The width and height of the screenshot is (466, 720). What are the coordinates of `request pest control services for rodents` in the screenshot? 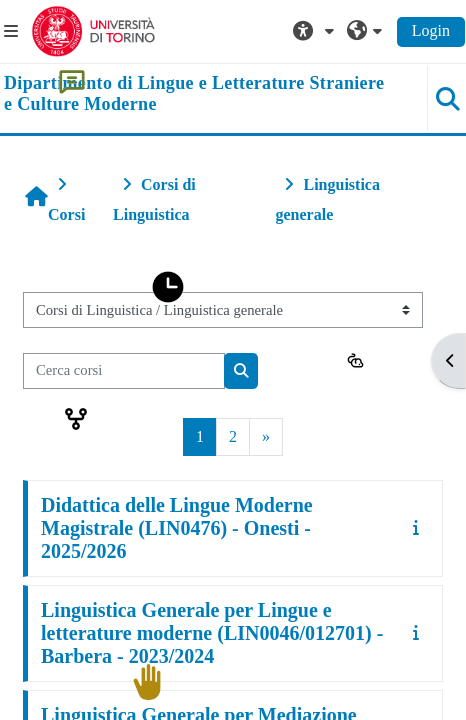 It's located at (355, 360).